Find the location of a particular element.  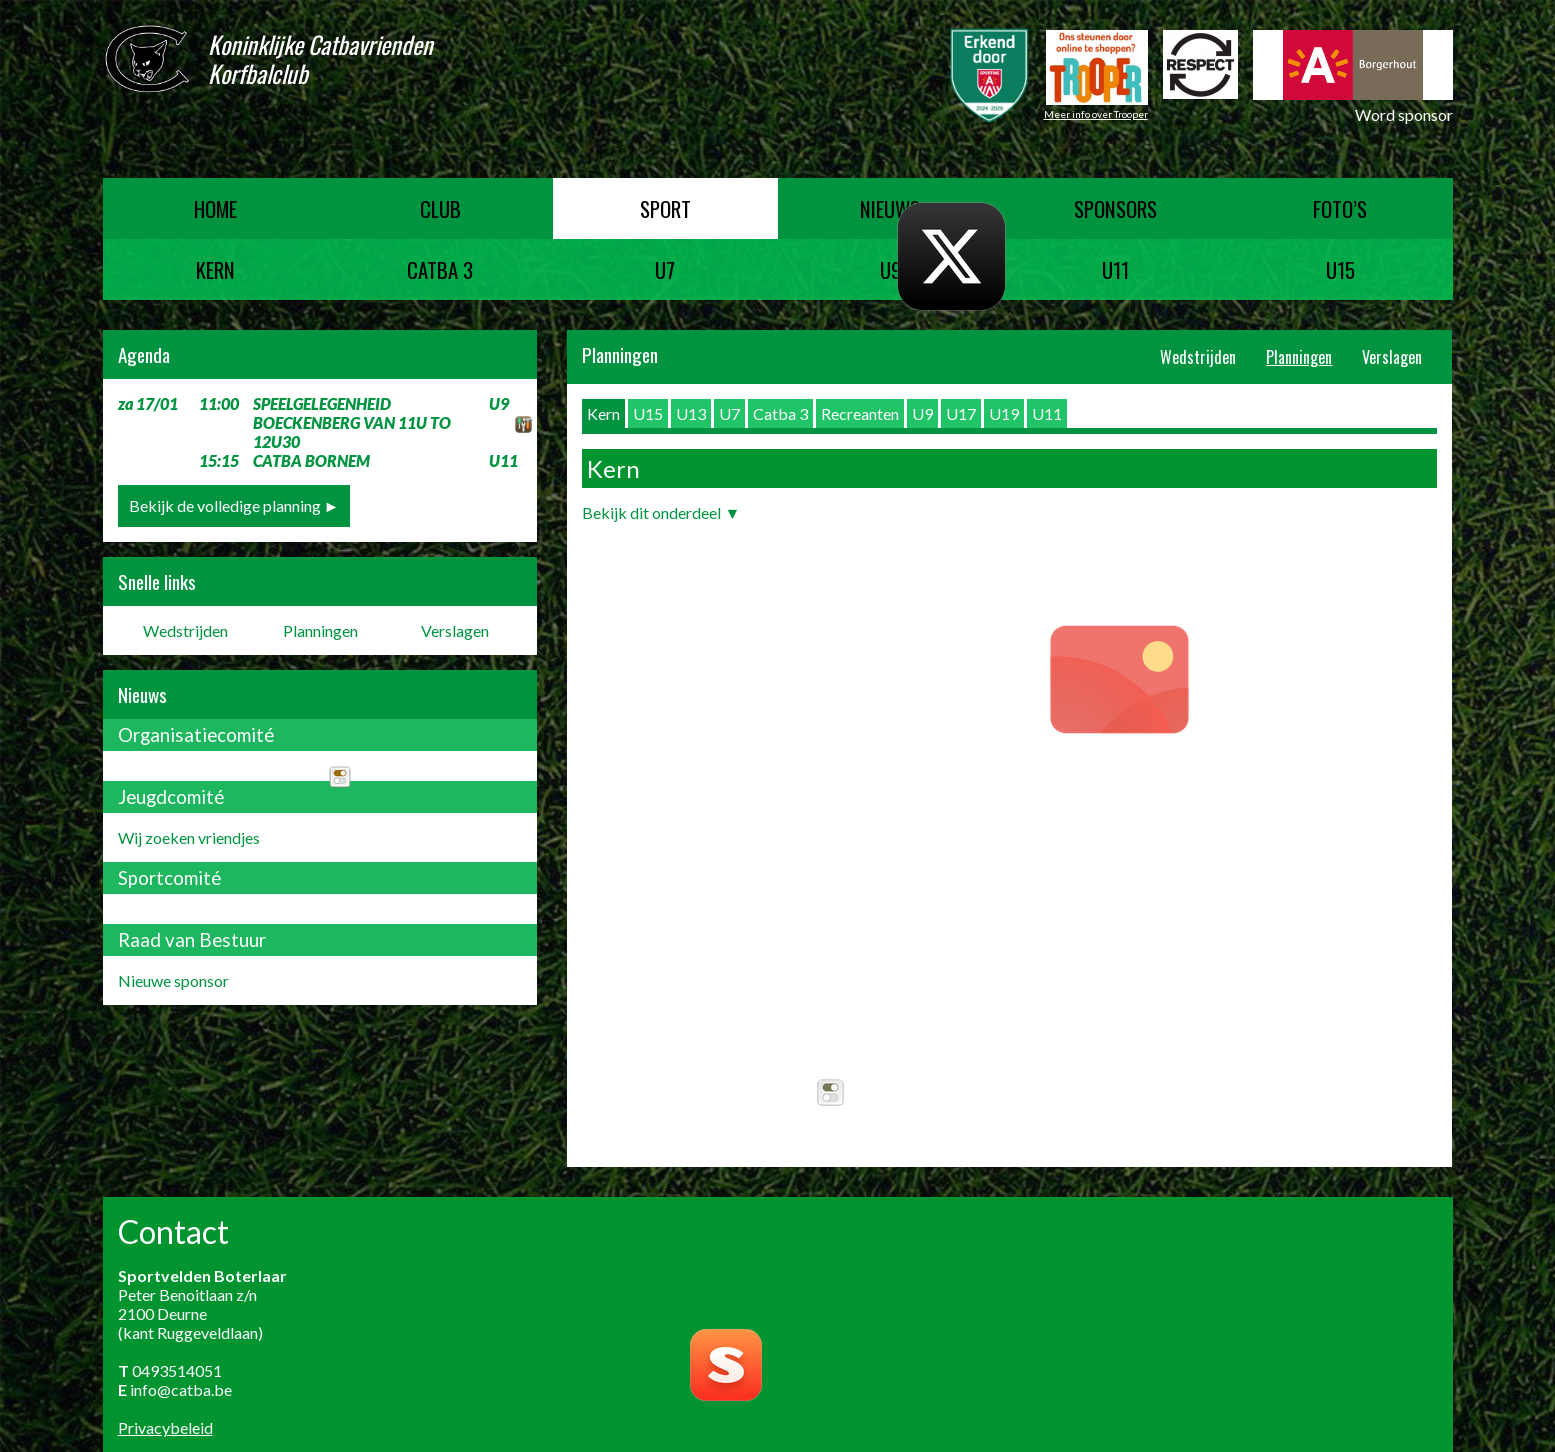

access system settings or preferences is located at coordinates (830, 1092).